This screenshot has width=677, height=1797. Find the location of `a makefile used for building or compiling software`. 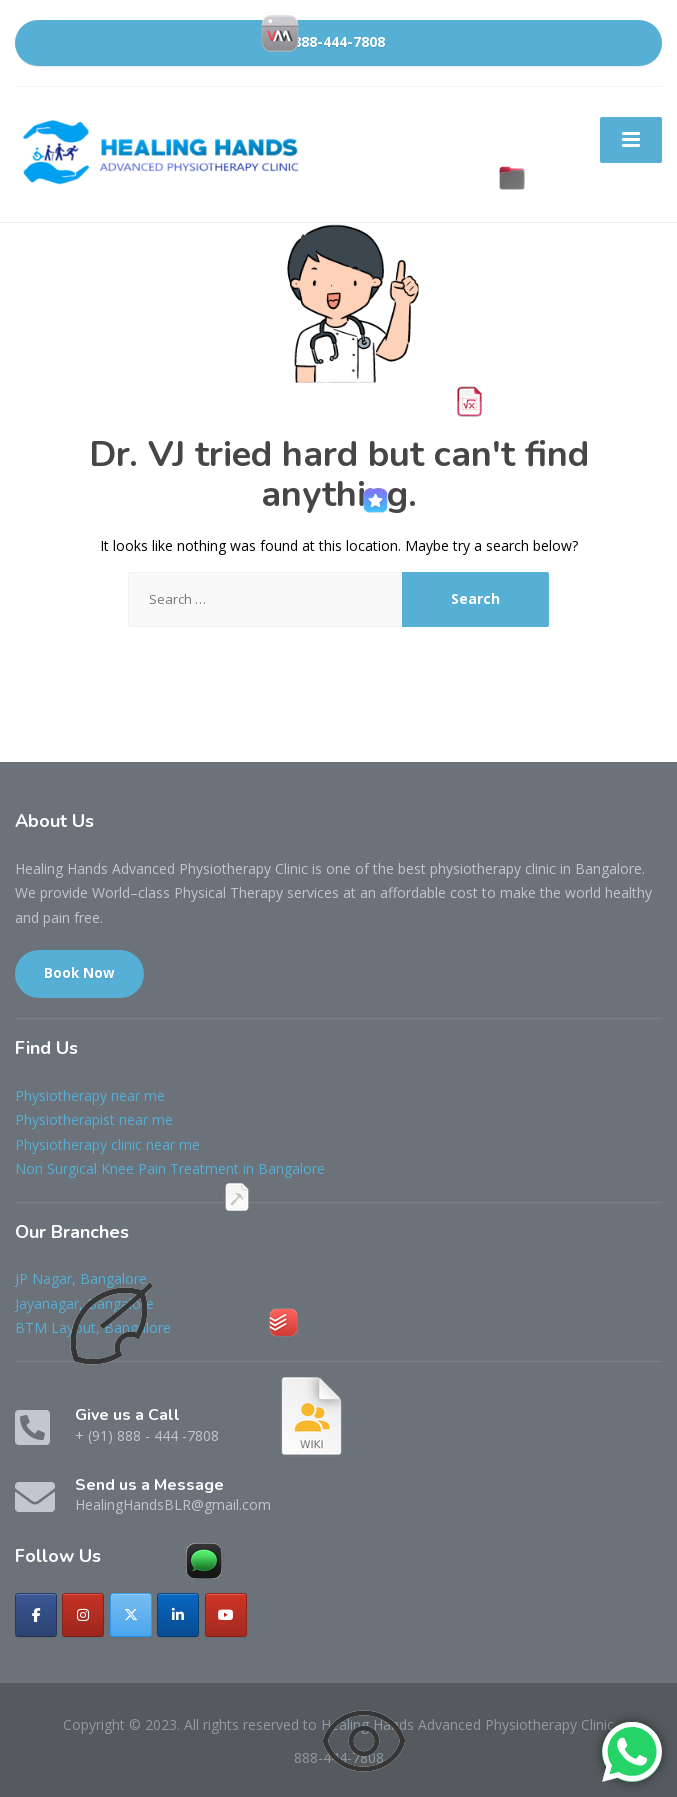

a makefile used for building or compiling software is located at coordinates (237, 1197).